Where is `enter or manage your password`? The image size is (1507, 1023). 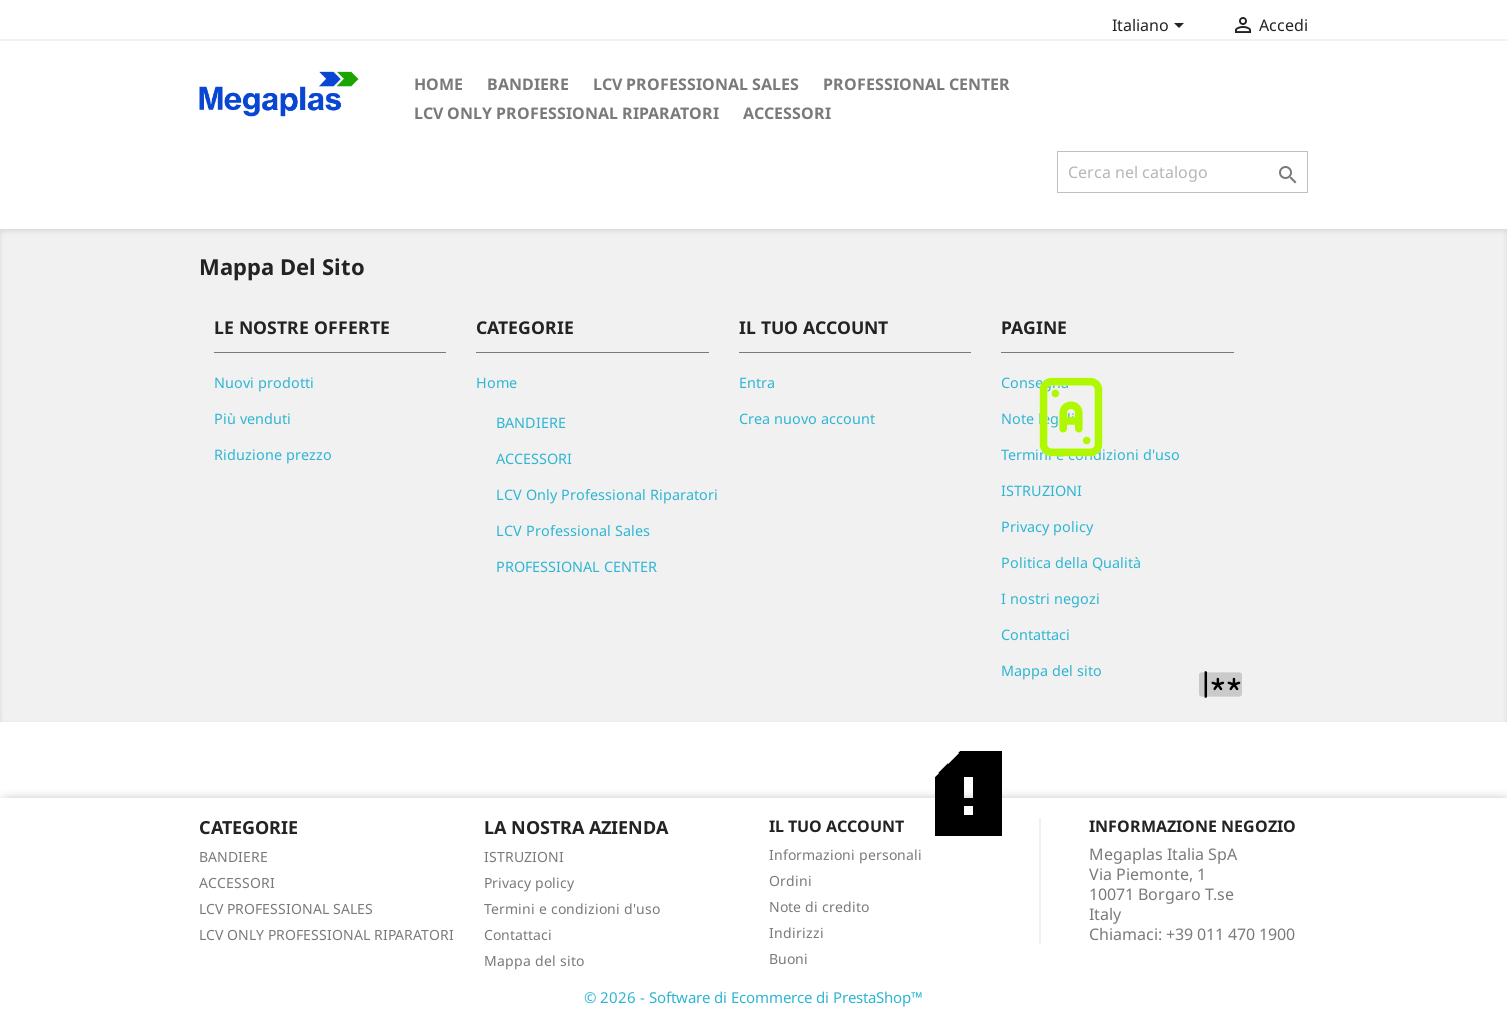
enter or manage your password is located at coordinates (1220, 684).